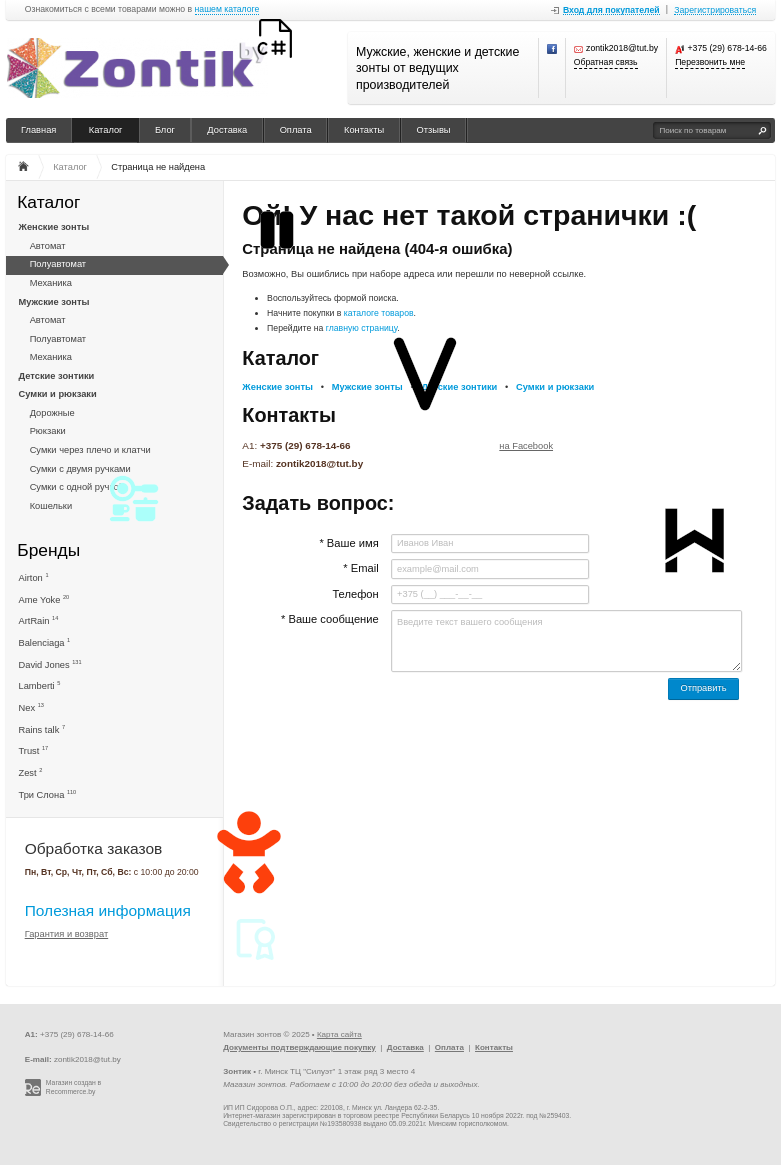  Describe the element at coordinates (277, 230) in the screenshot. I see `pause media playback` at that location.